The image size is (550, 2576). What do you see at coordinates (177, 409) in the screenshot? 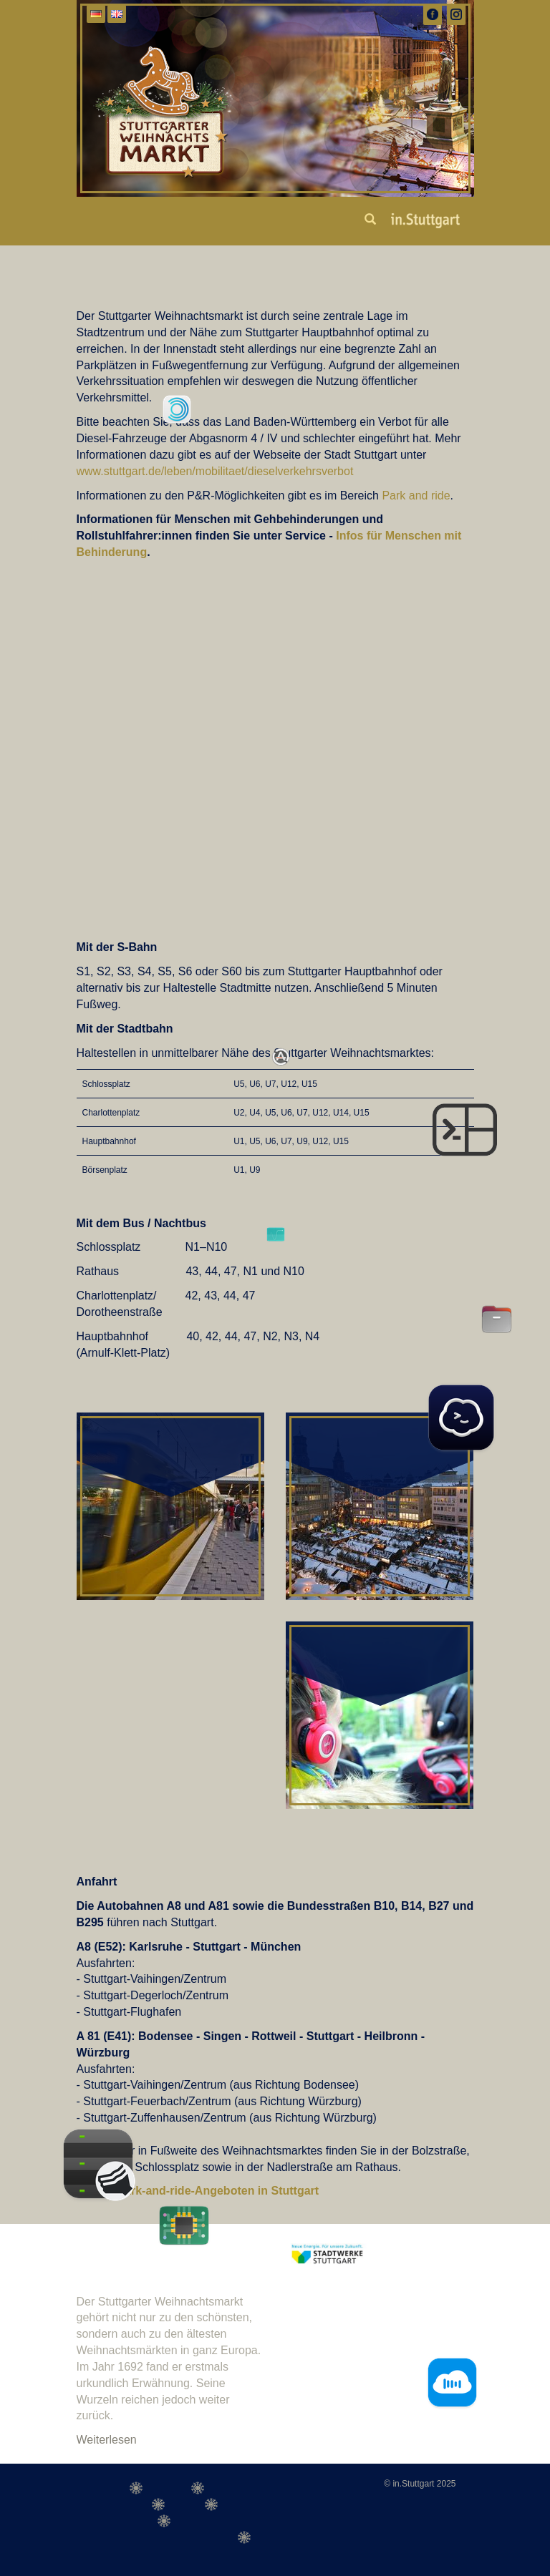
I see `open alvr virtual reality streaming app` at bounding box center [177, 409].